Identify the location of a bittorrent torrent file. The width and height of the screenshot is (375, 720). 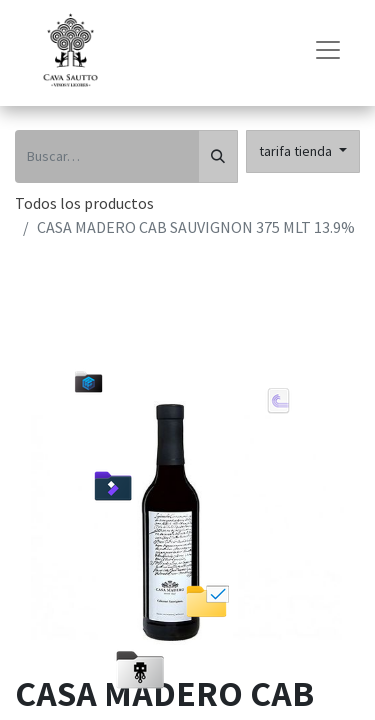
(278, 400).